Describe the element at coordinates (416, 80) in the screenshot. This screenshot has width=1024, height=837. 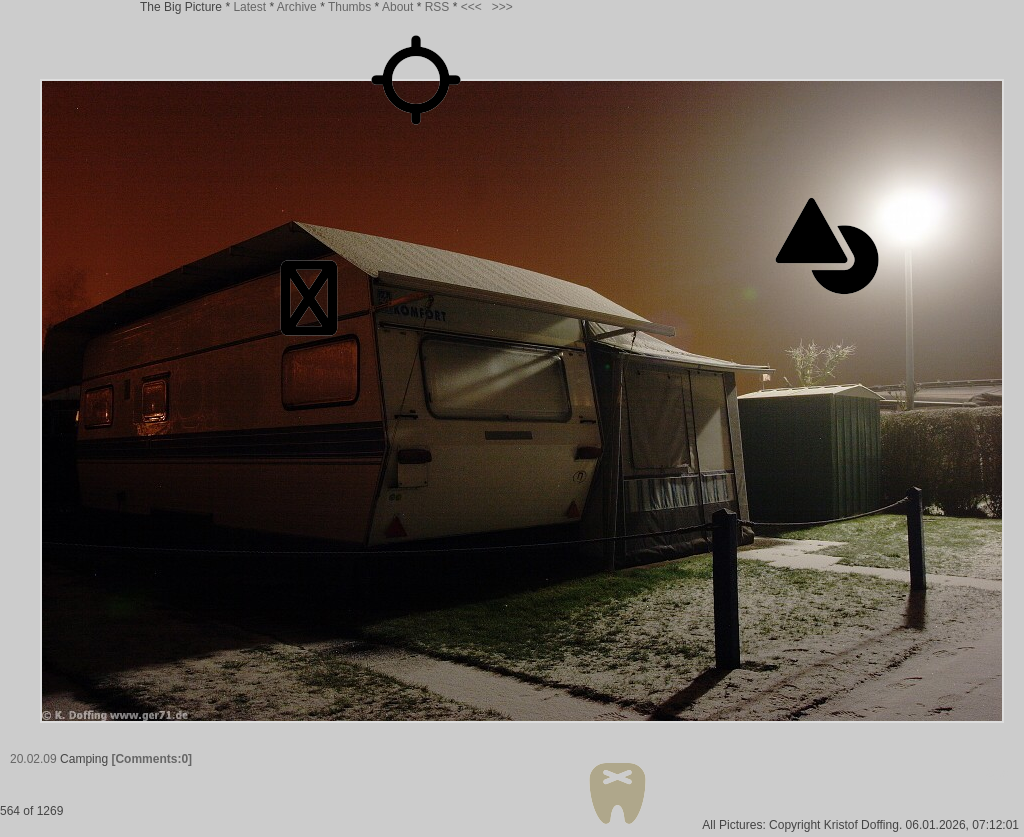
I see `find my current location` at that location.